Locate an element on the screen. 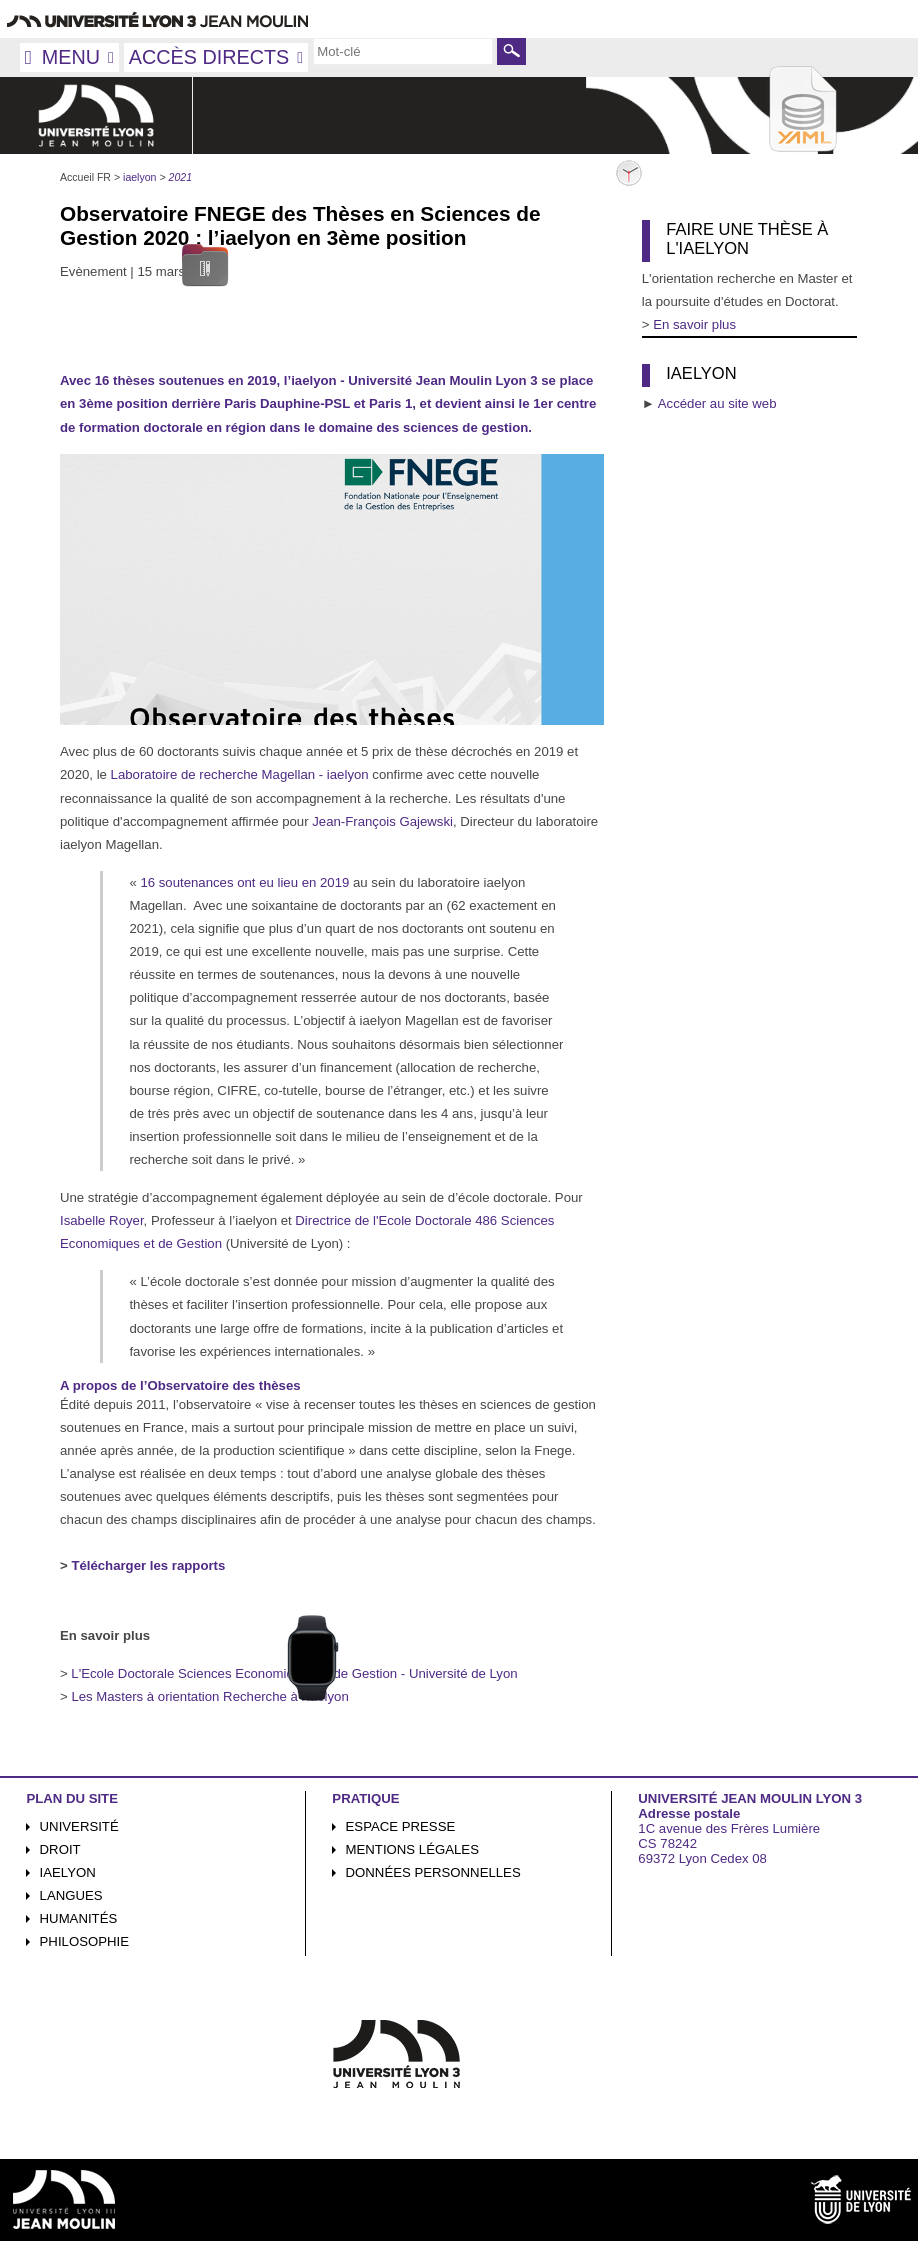 This screenshot has height=2241, width=918. yaml configuration file is located at coordinates (803, 109).